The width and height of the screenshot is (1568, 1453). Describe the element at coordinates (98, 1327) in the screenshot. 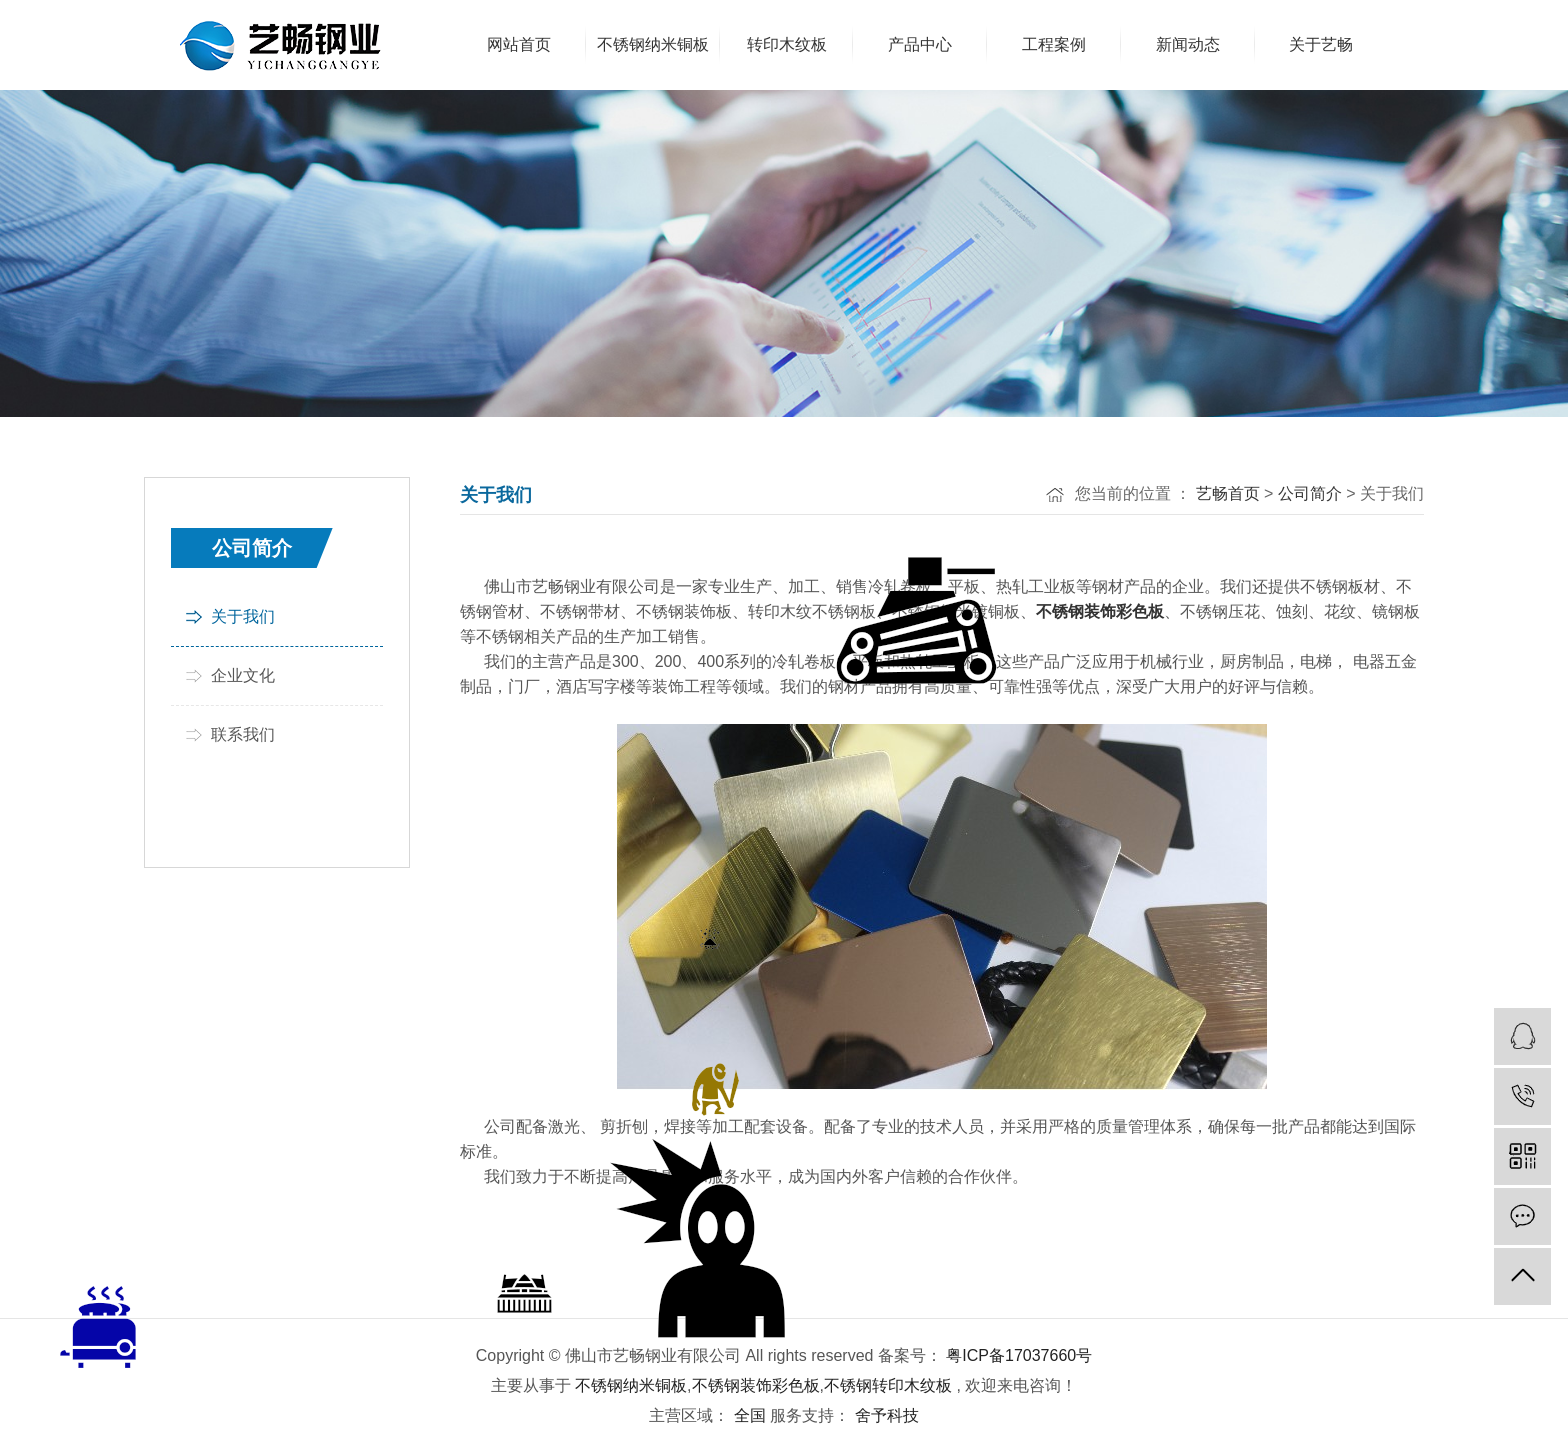

I see `kitchen appliance or cooking-related feature` at that location.